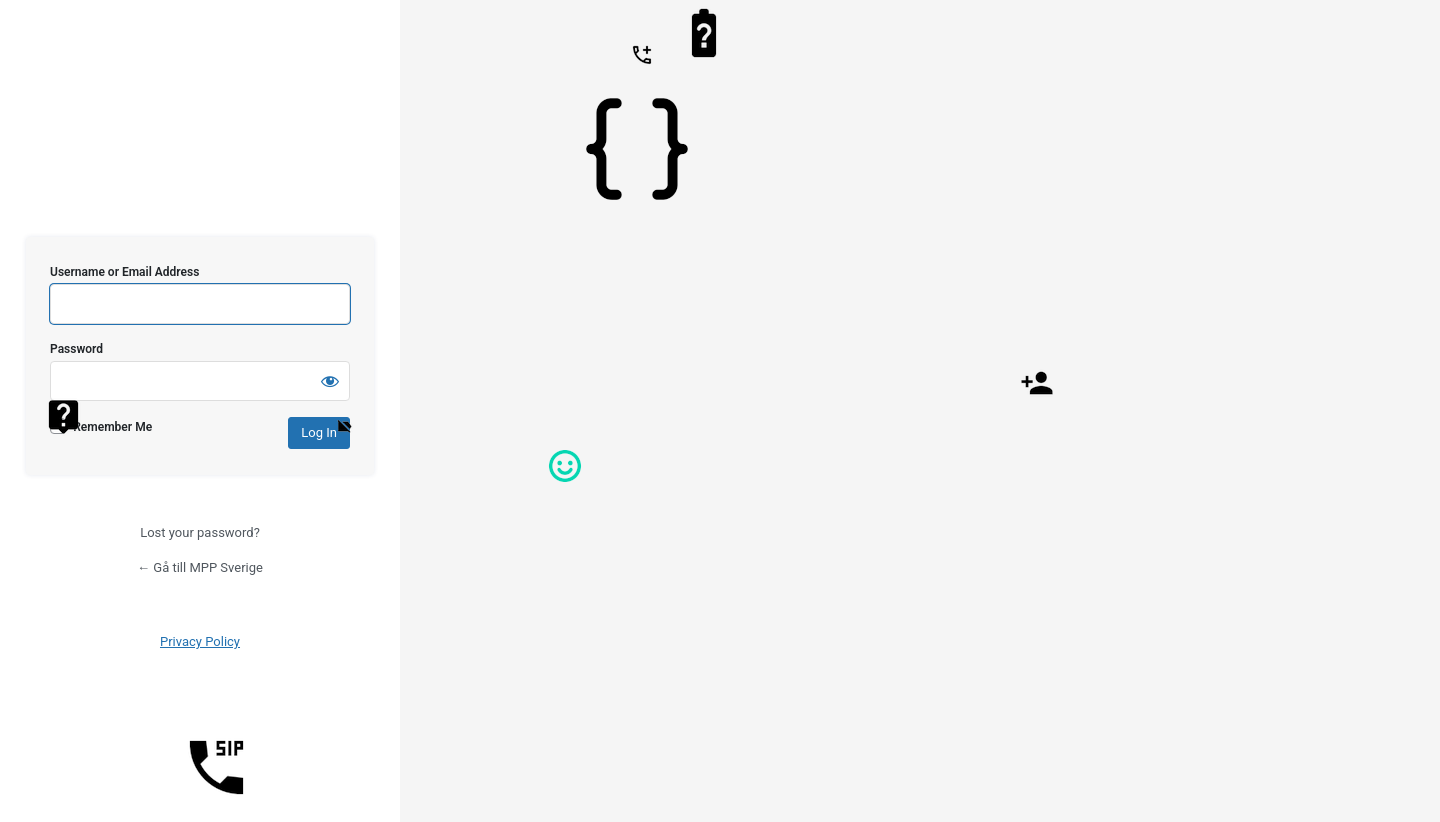 This screenshot has height=822, width=1440. Describe the element at coordinates (1037, 383) in the screenshot. I see `add a new contact` at that location.